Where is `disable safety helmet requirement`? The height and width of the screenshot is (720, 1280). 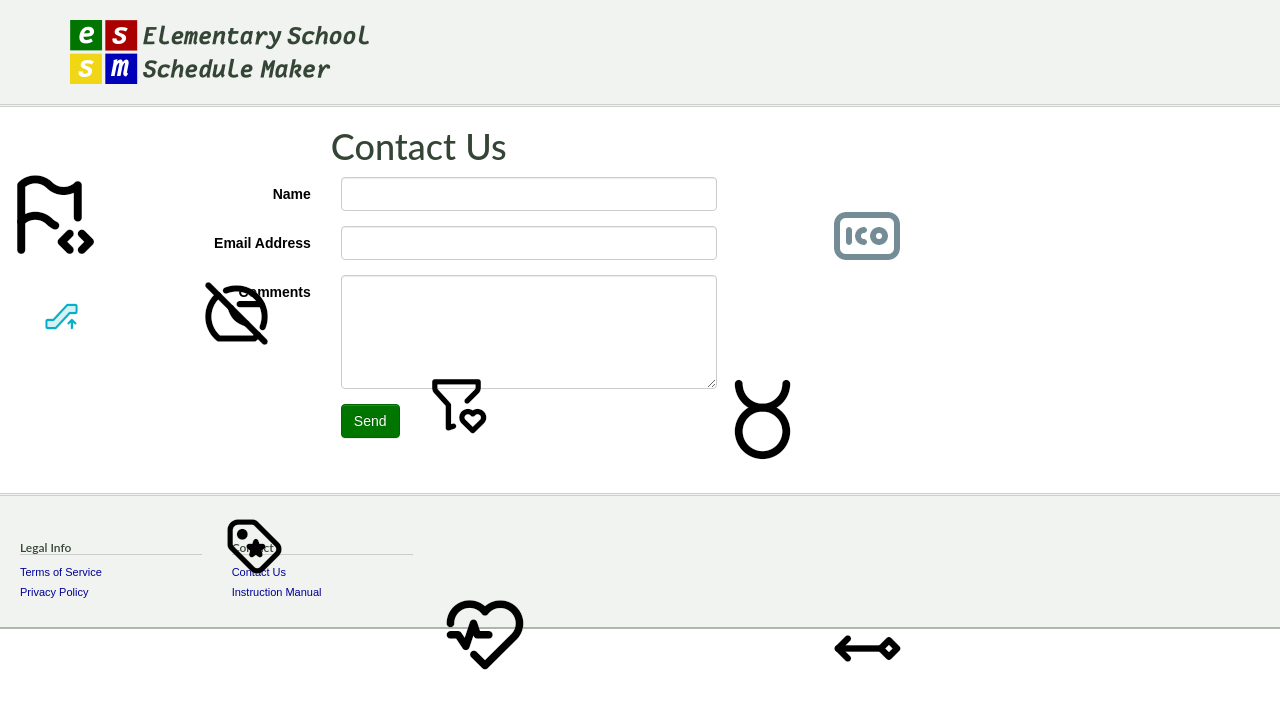 disable safety helmet requirement is located at coordinates (236, 313).